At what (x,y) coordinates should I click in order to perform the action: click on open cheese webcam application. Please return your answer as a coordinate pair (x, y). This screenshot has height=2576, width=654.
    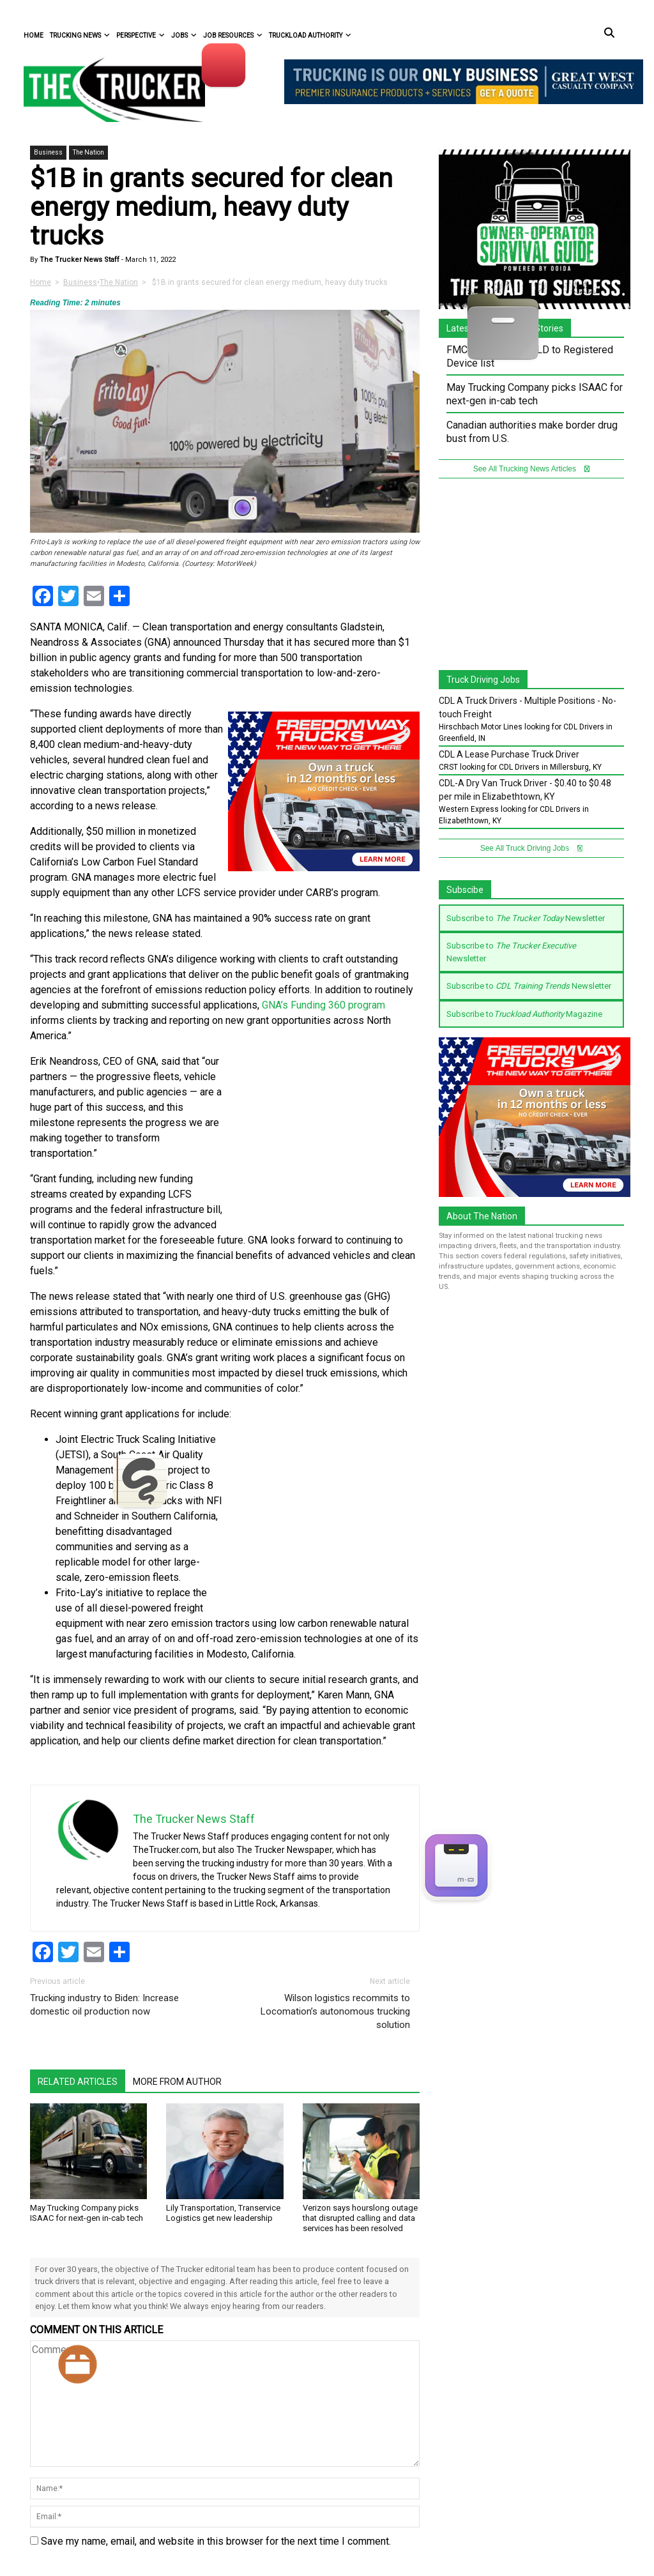
    Looking at the image, I should click on (243, 508).